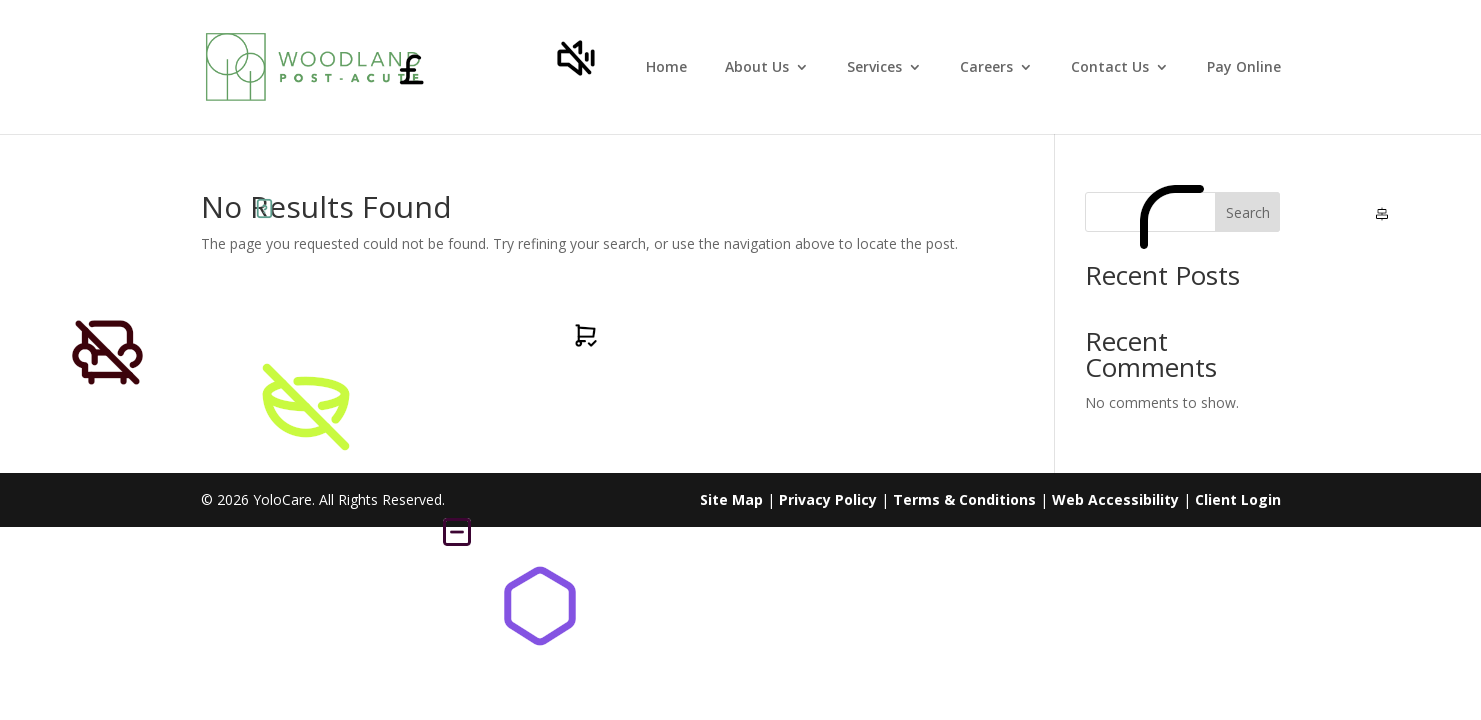 The height and width of the screenshot is (720, 1481). What do you see at coordinates (457, 532) in the screenshot?
I see `remove item from list or selection` at bounding box center [457, 532].